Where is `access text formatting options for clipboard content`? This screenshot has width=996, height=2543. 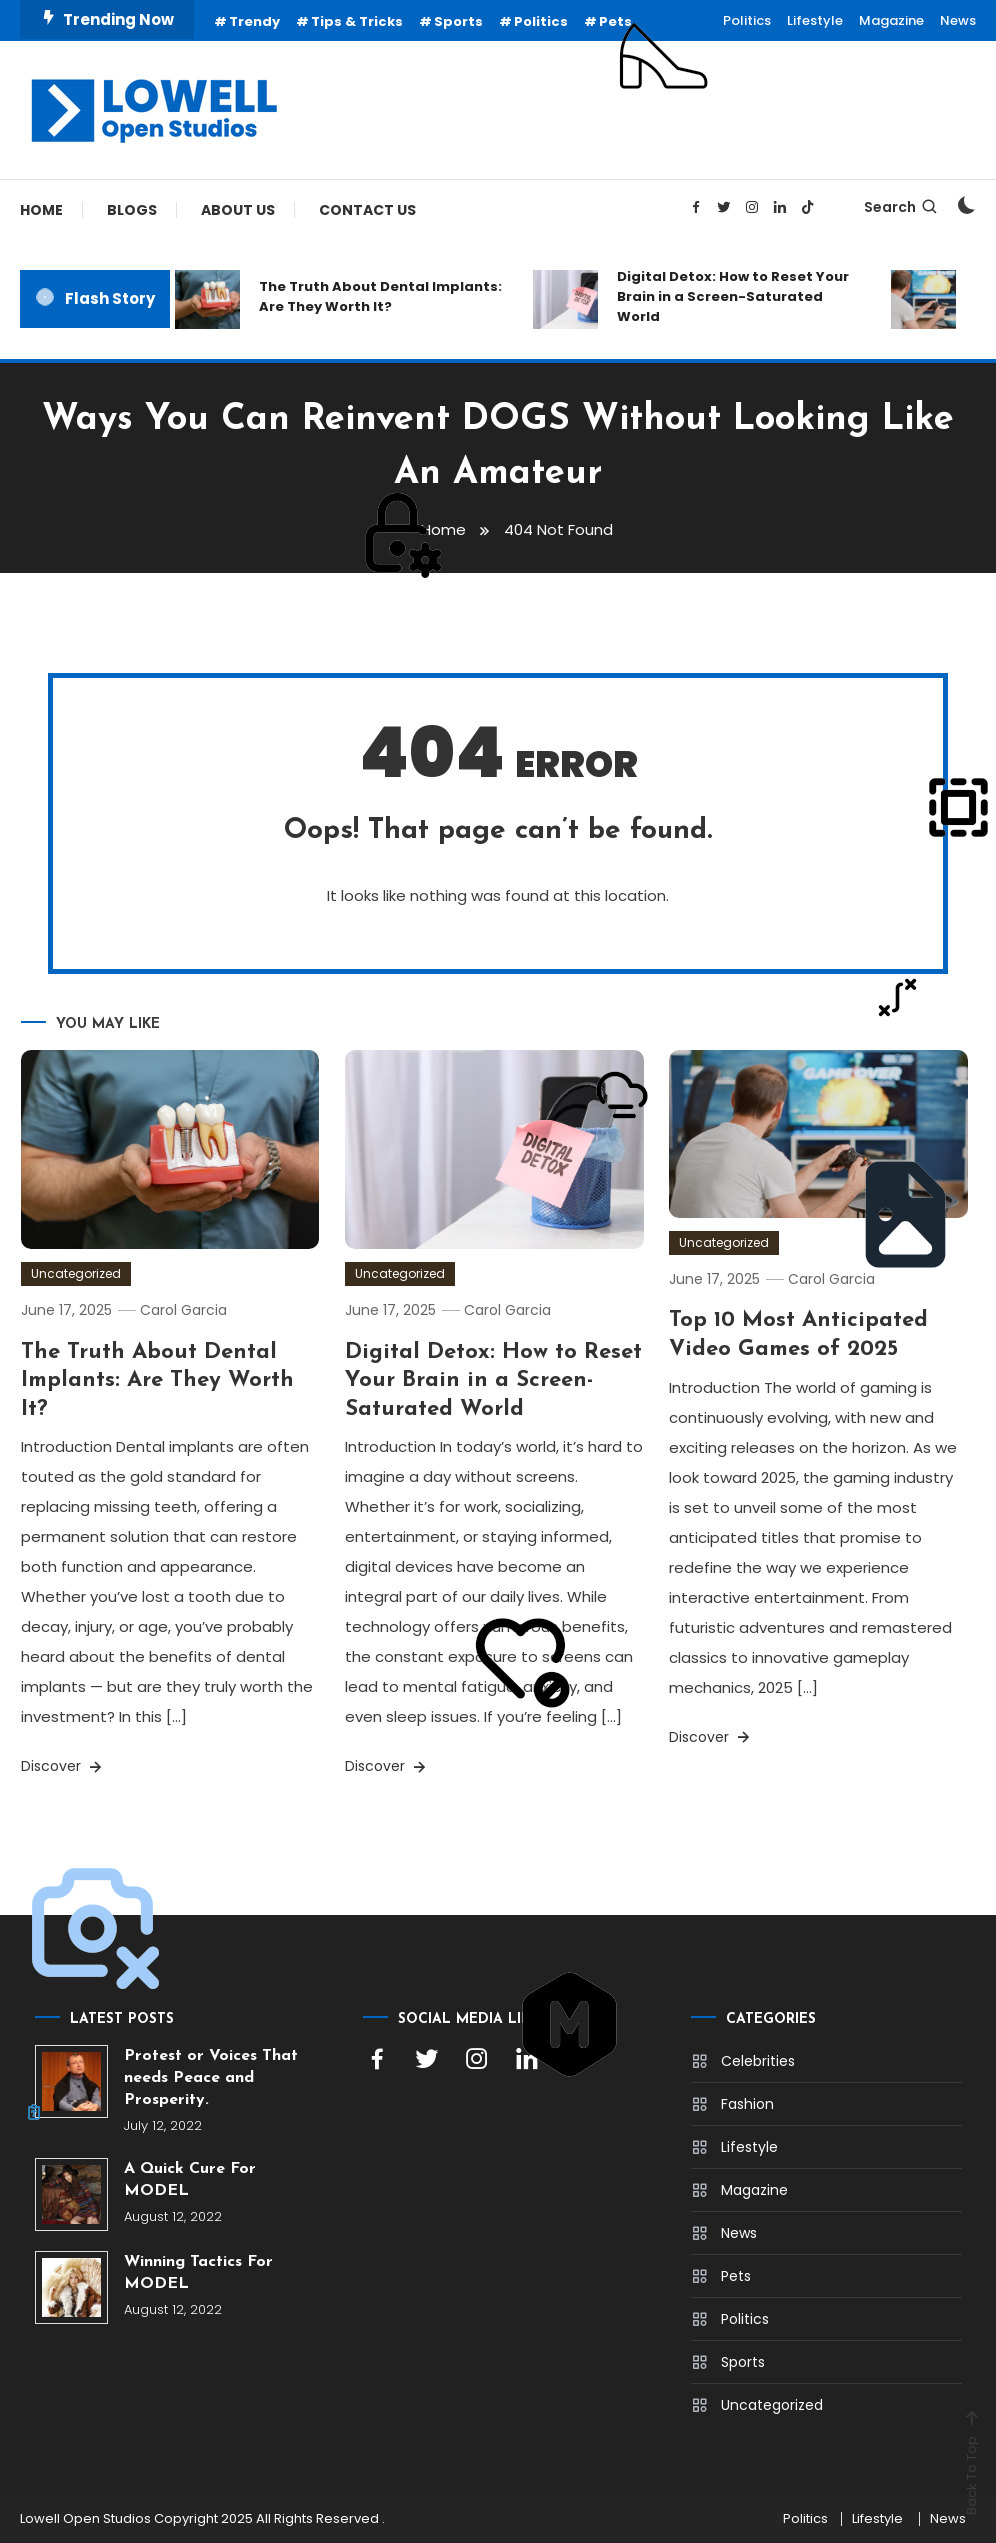 access text formatting options for clipboard content is located at coordinates (34, 2112).